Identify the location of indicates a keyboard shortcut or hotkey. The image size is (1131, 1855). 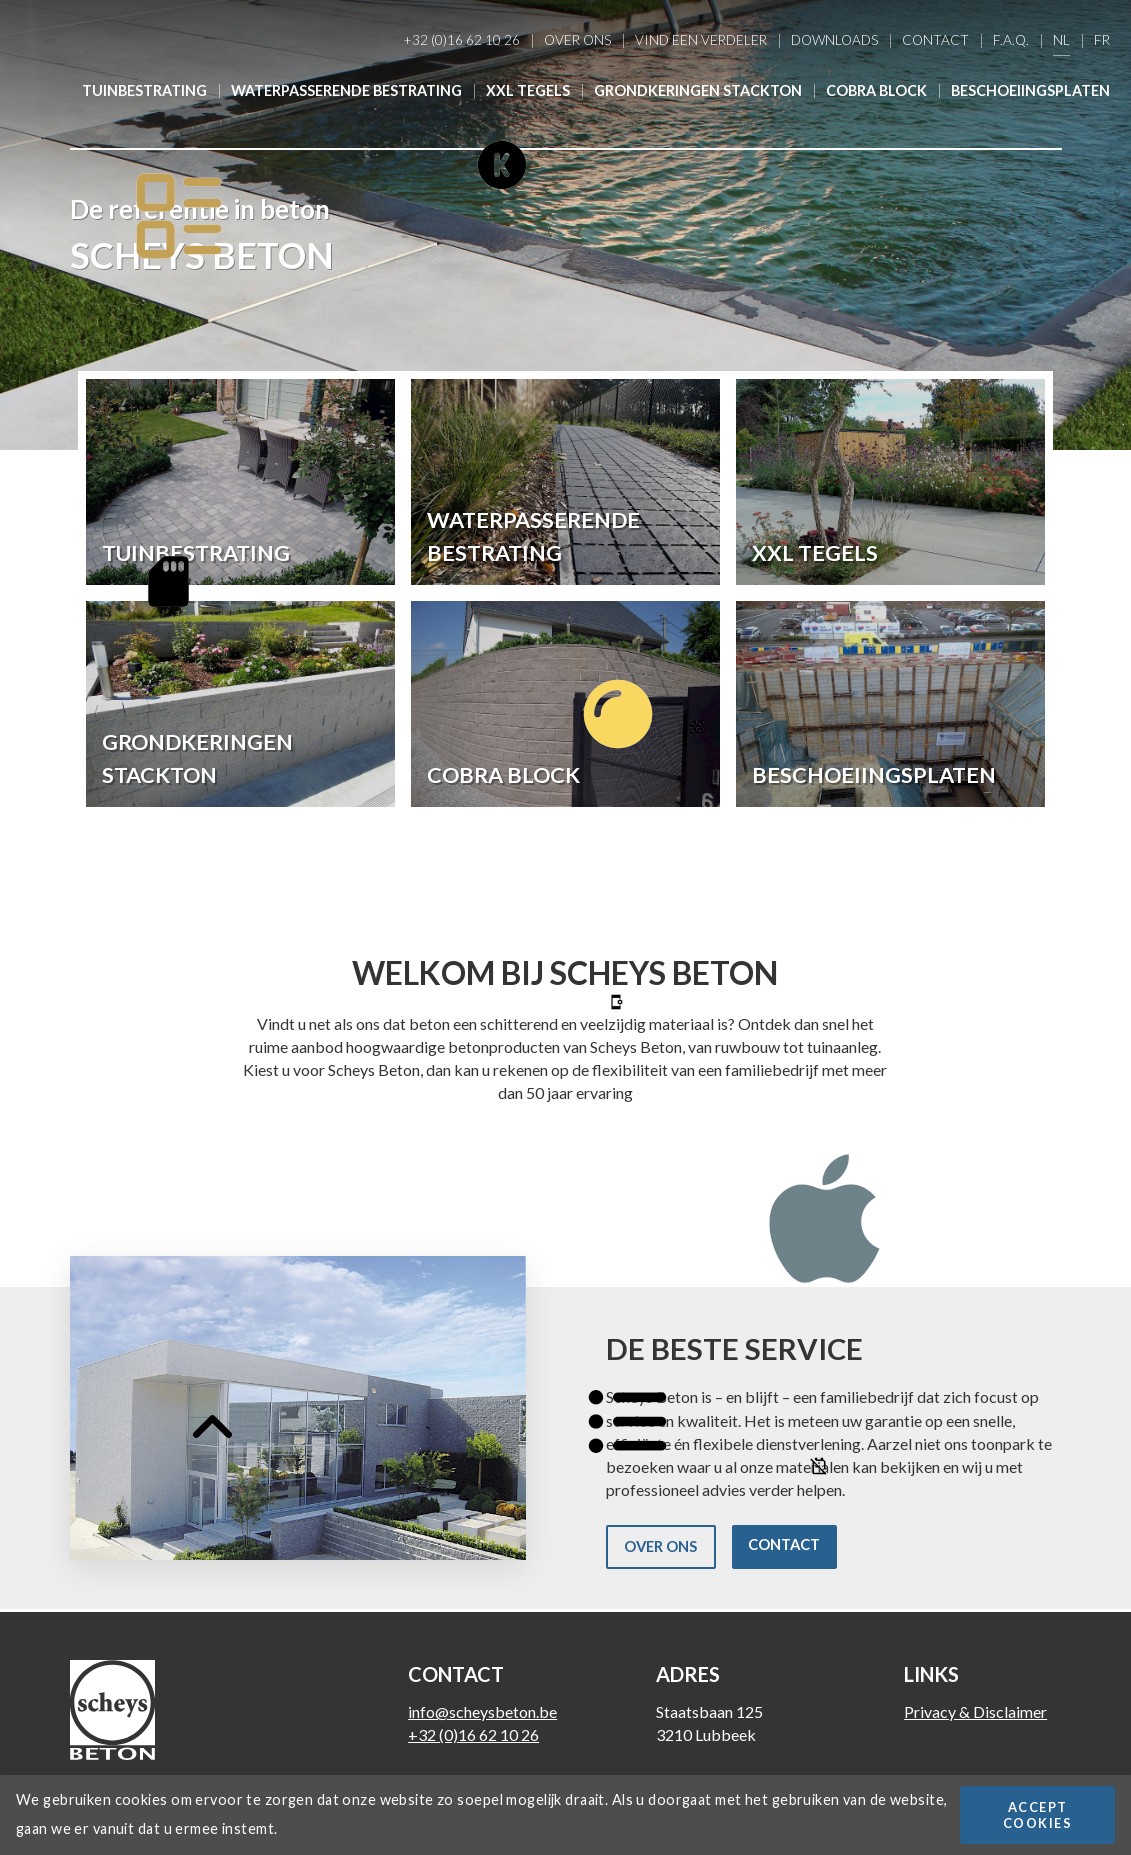
(502, 165).